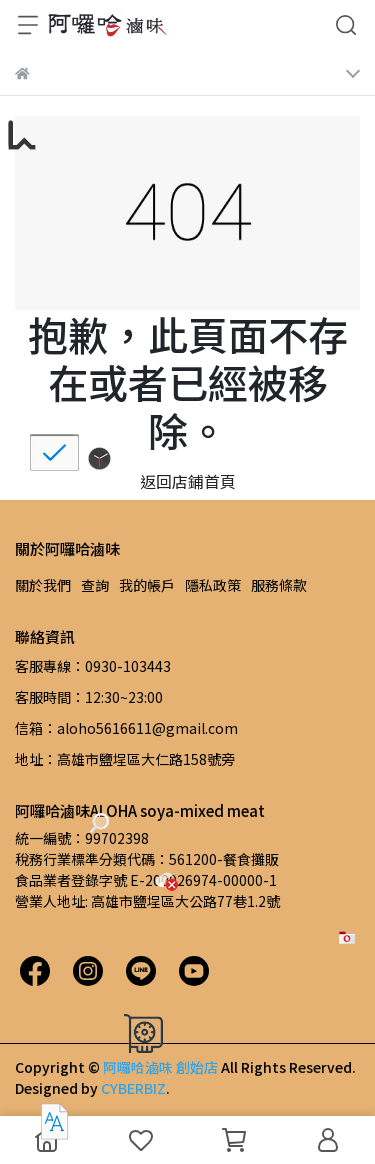 Image resolution: width=375 pixels, height=1164 pixels. Describe the element at coordinates (167, 880) in the screenshot. I see `OneDrive sync error or cloud connection failure` at that location.